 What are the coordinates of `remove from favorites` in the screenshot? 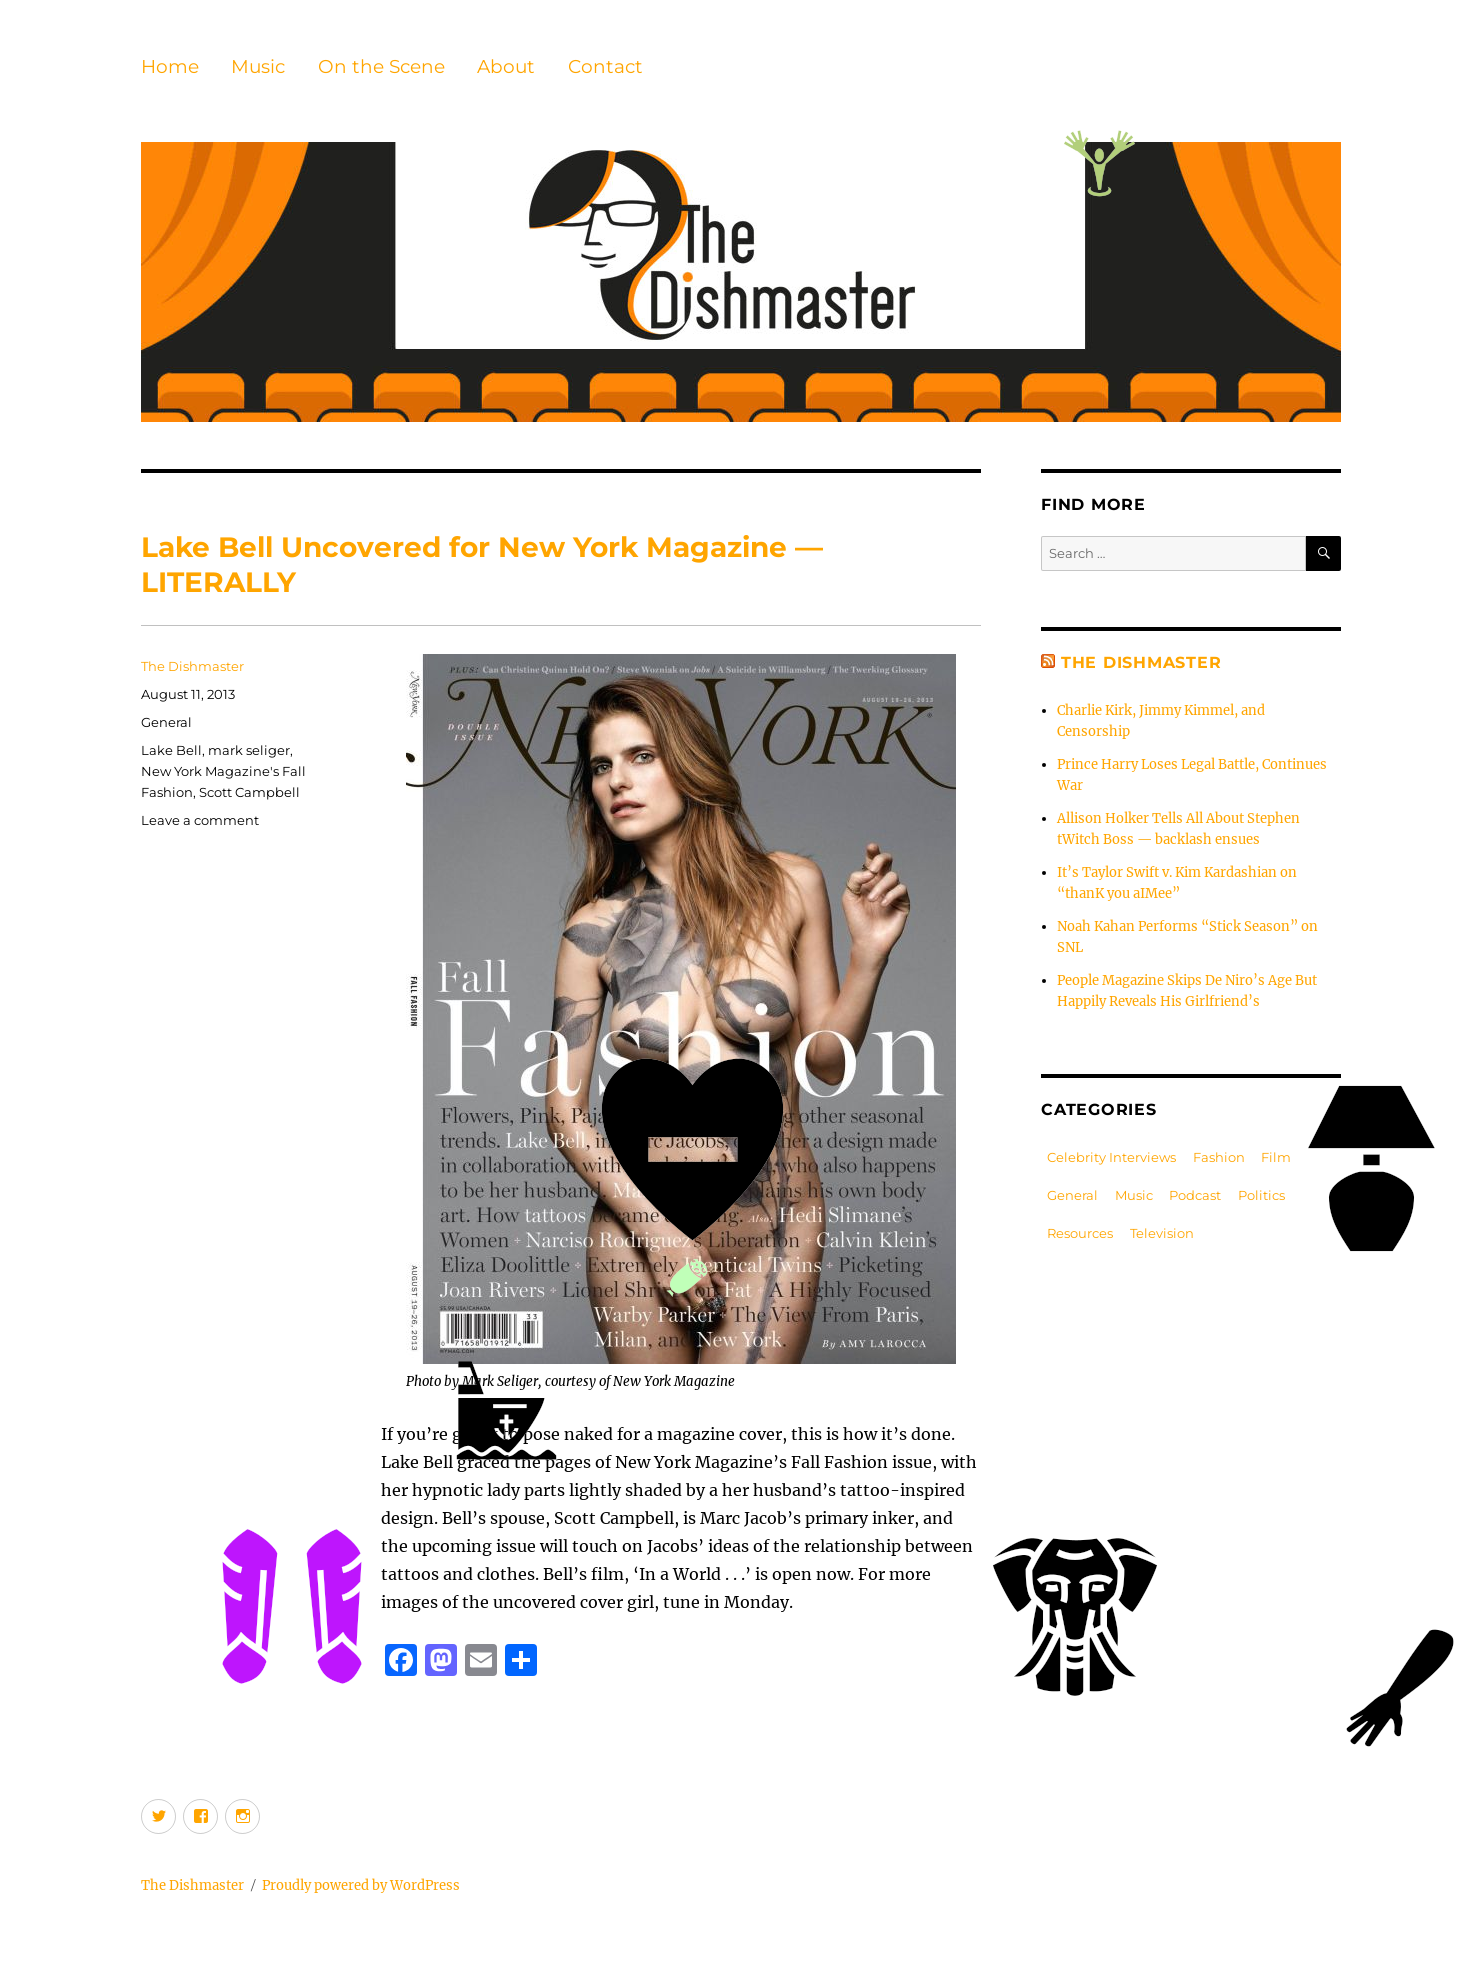 It's located at (692, 1149).